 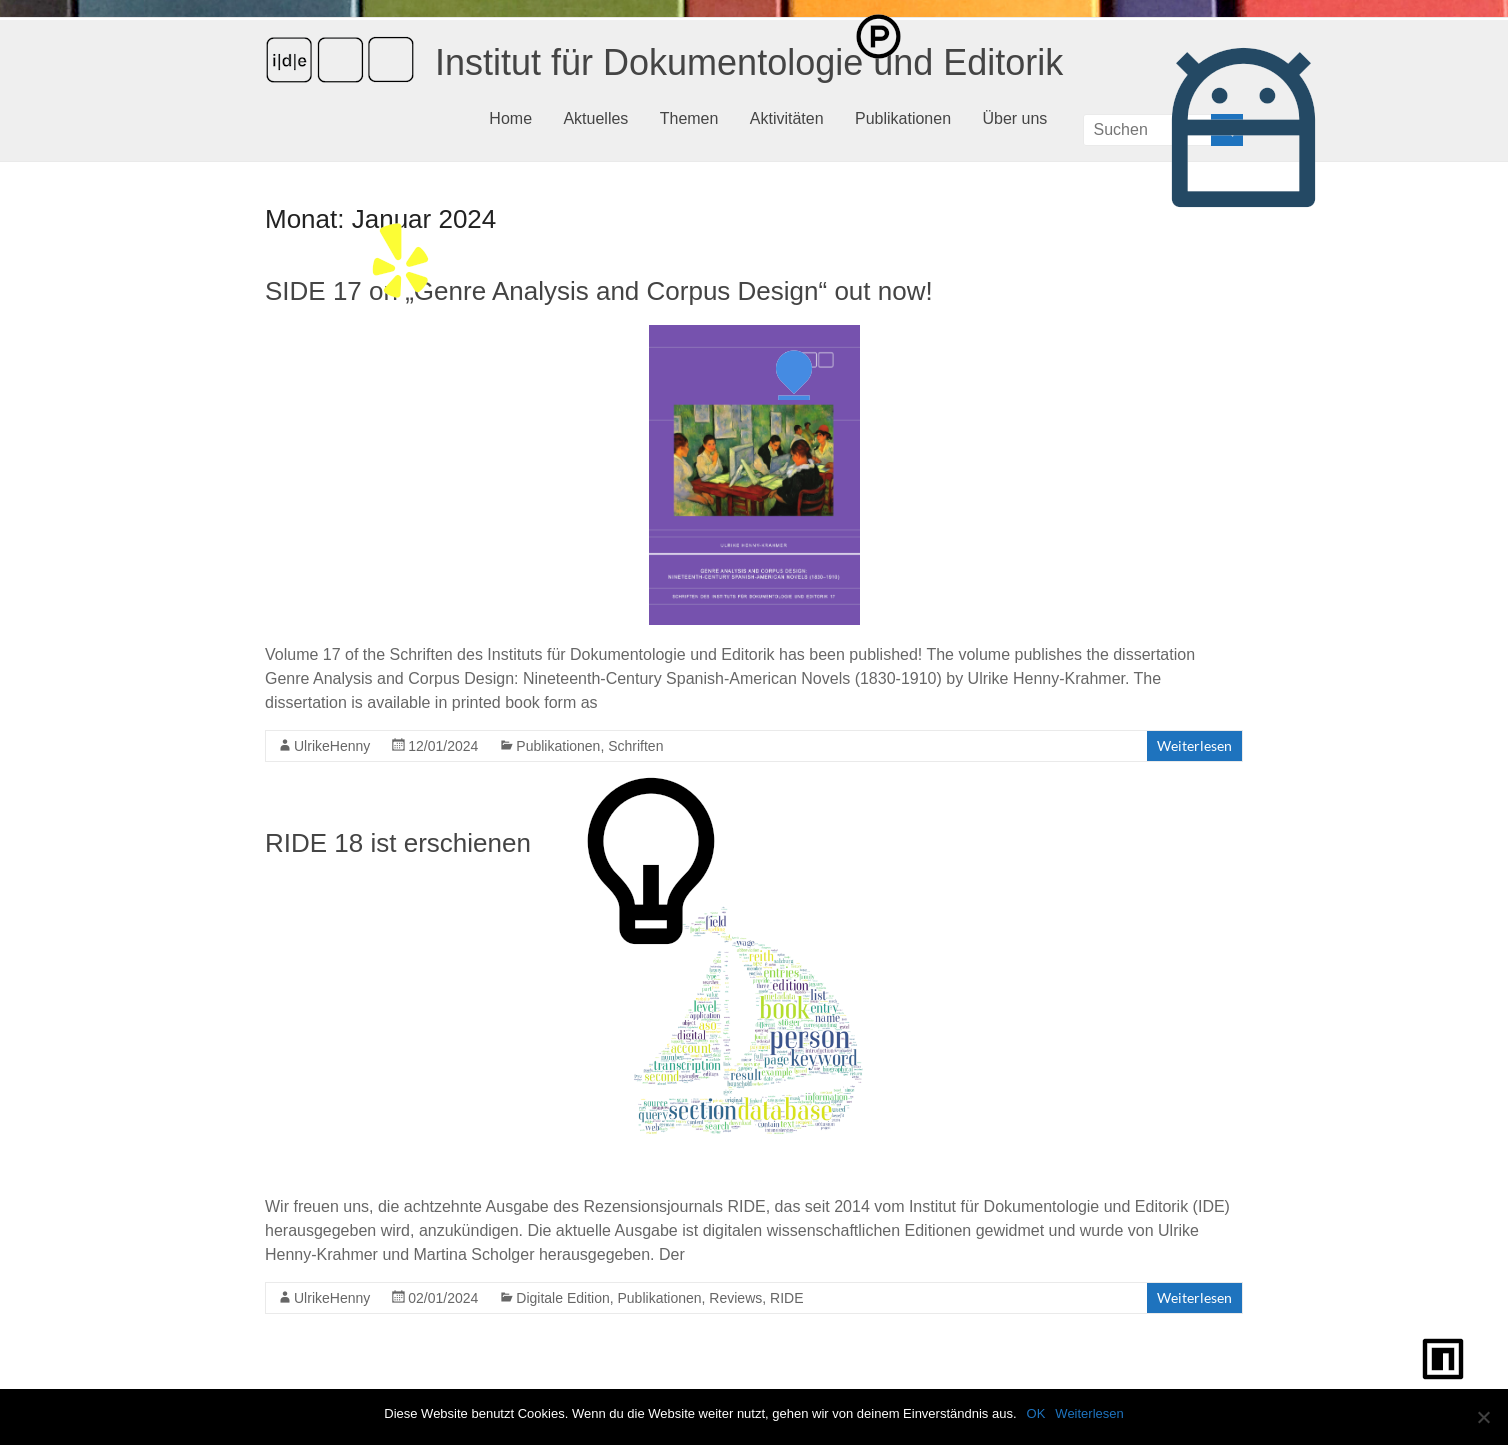 What do you see at coordinates (400, 260) in the screenshot?
I see `open the yelp app` at bounding box center [400, 260].